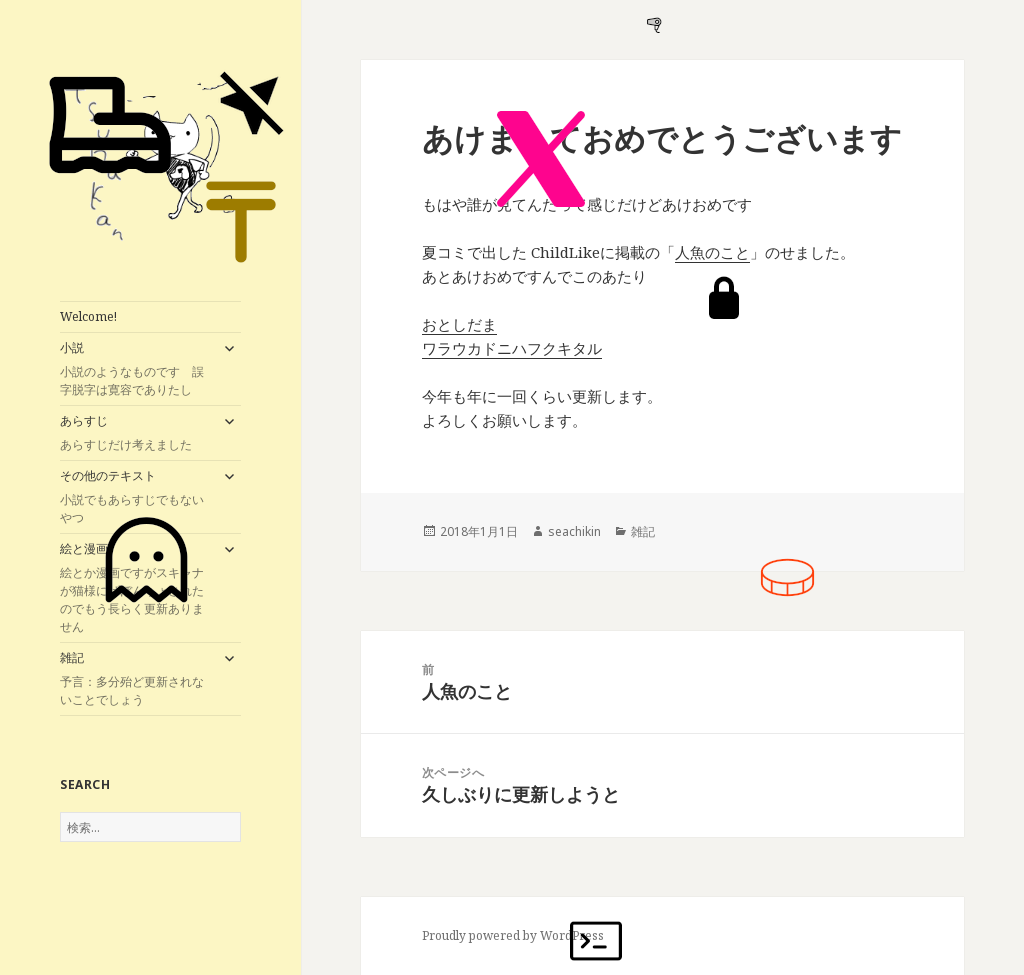 The image size is (1024, 975). I want to click on view your coin balance or currency, so click(787, 577).